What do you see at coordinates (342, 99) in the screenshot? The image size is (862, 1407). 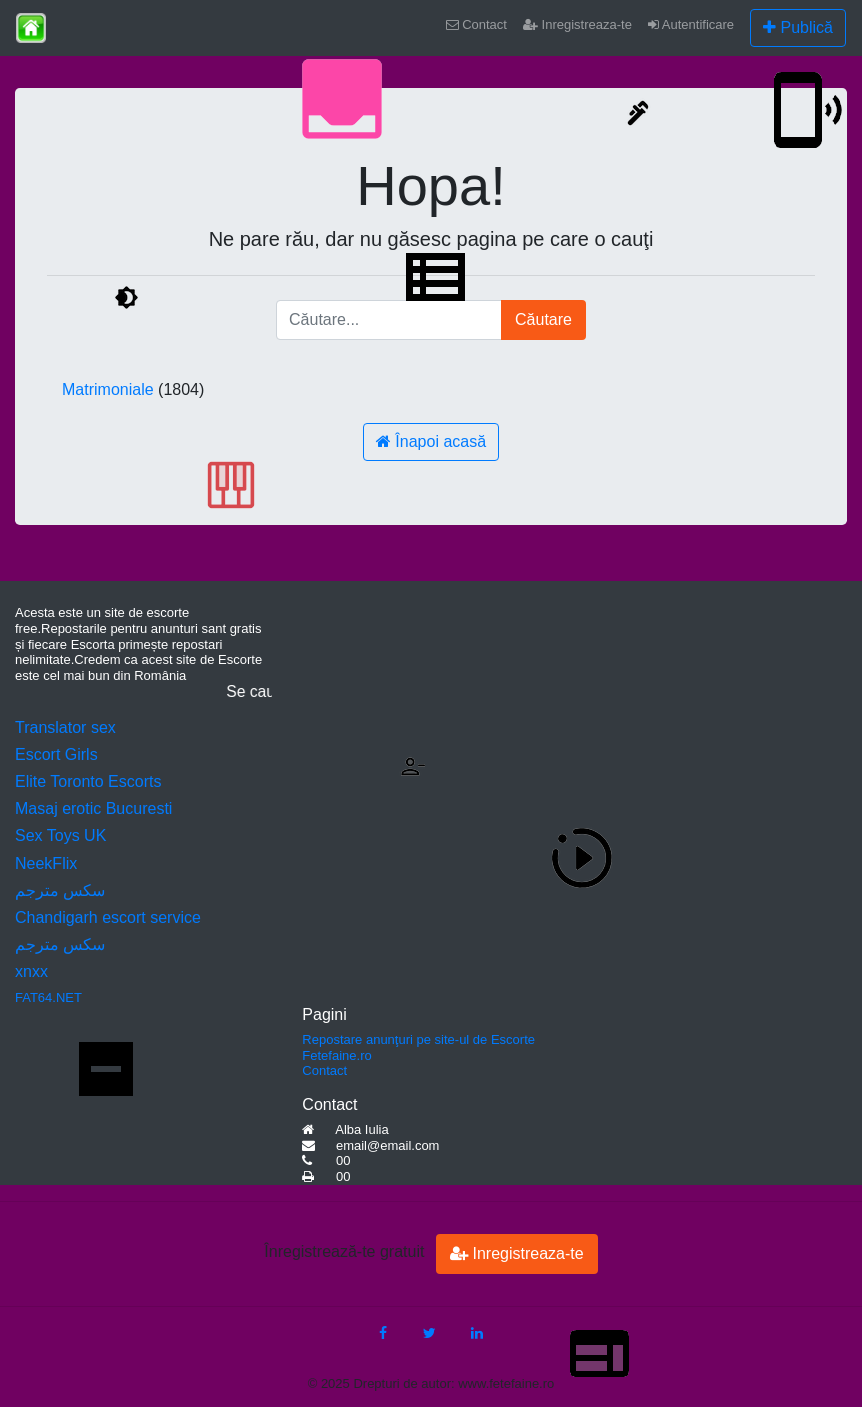 I see `access your inbox or messages` at bounding box center [342, 99].